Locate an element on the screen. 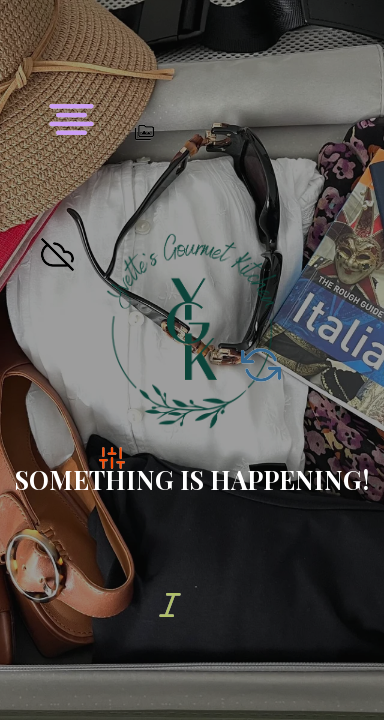 The image size is (384, 720). center-align text or content is located at coordinates (71, 119).